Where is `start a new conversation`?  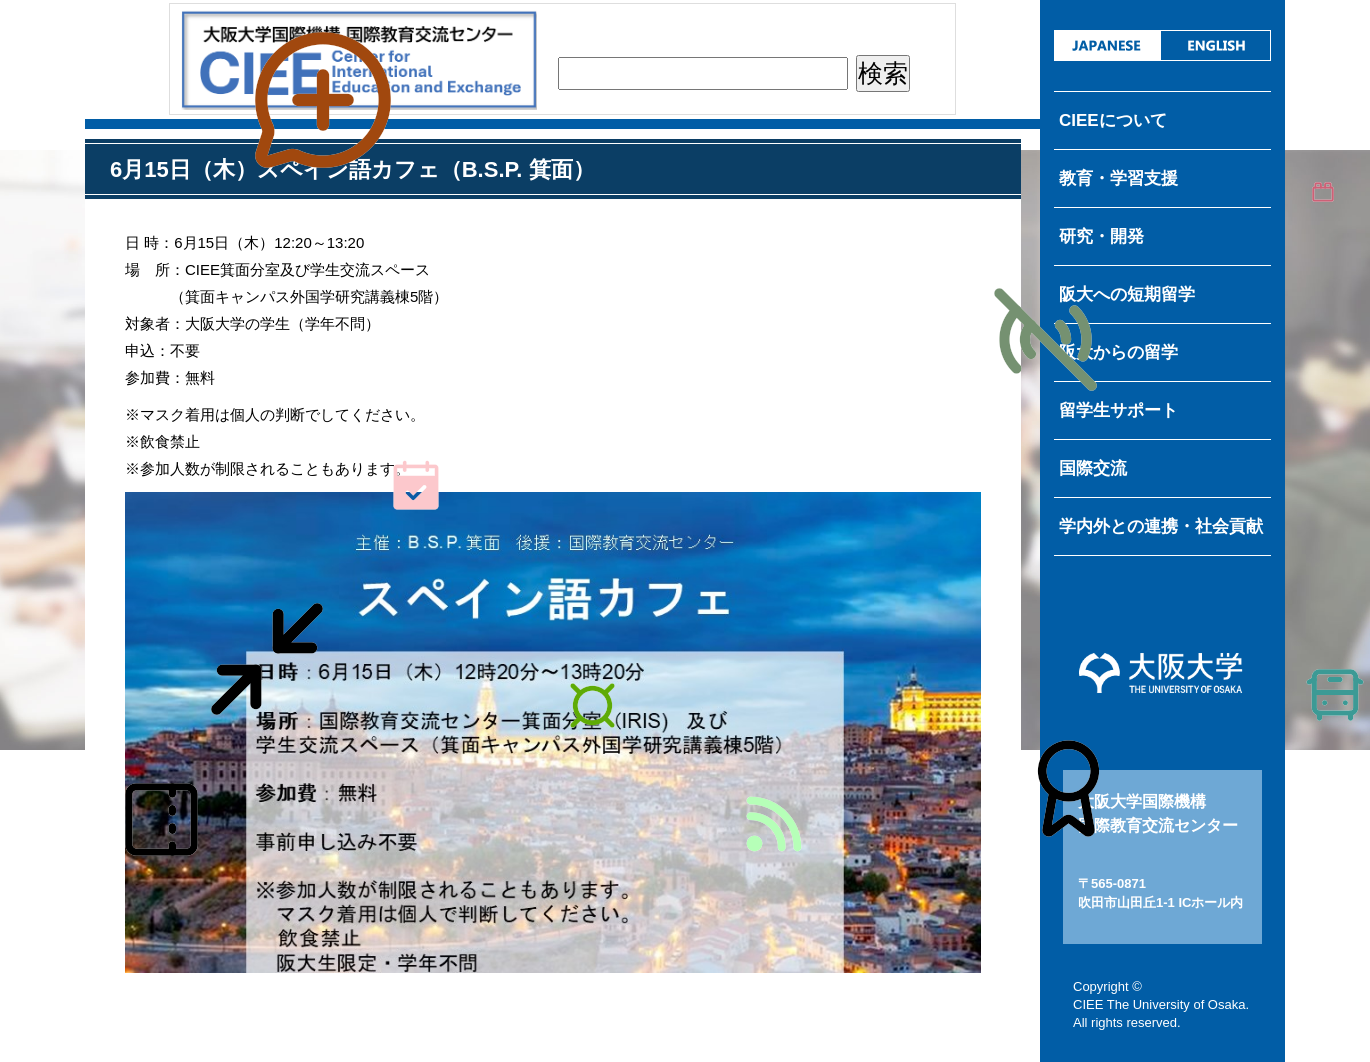 start a new conversation is located at coordinates (323, 100).